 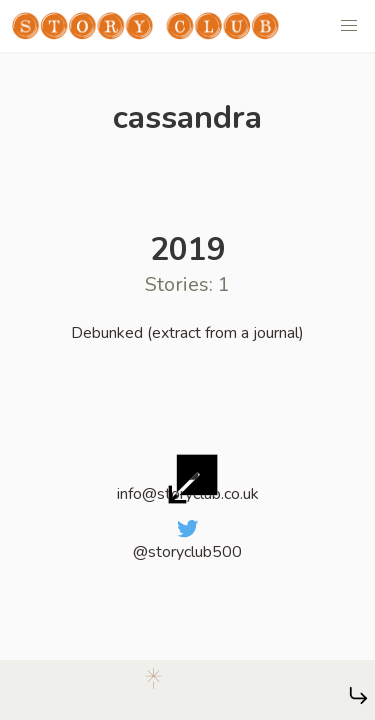 What do you see at coordinates (358, 695) in the screenshot?
I see `reply to a message or thread` at bounding box center [358, 695].